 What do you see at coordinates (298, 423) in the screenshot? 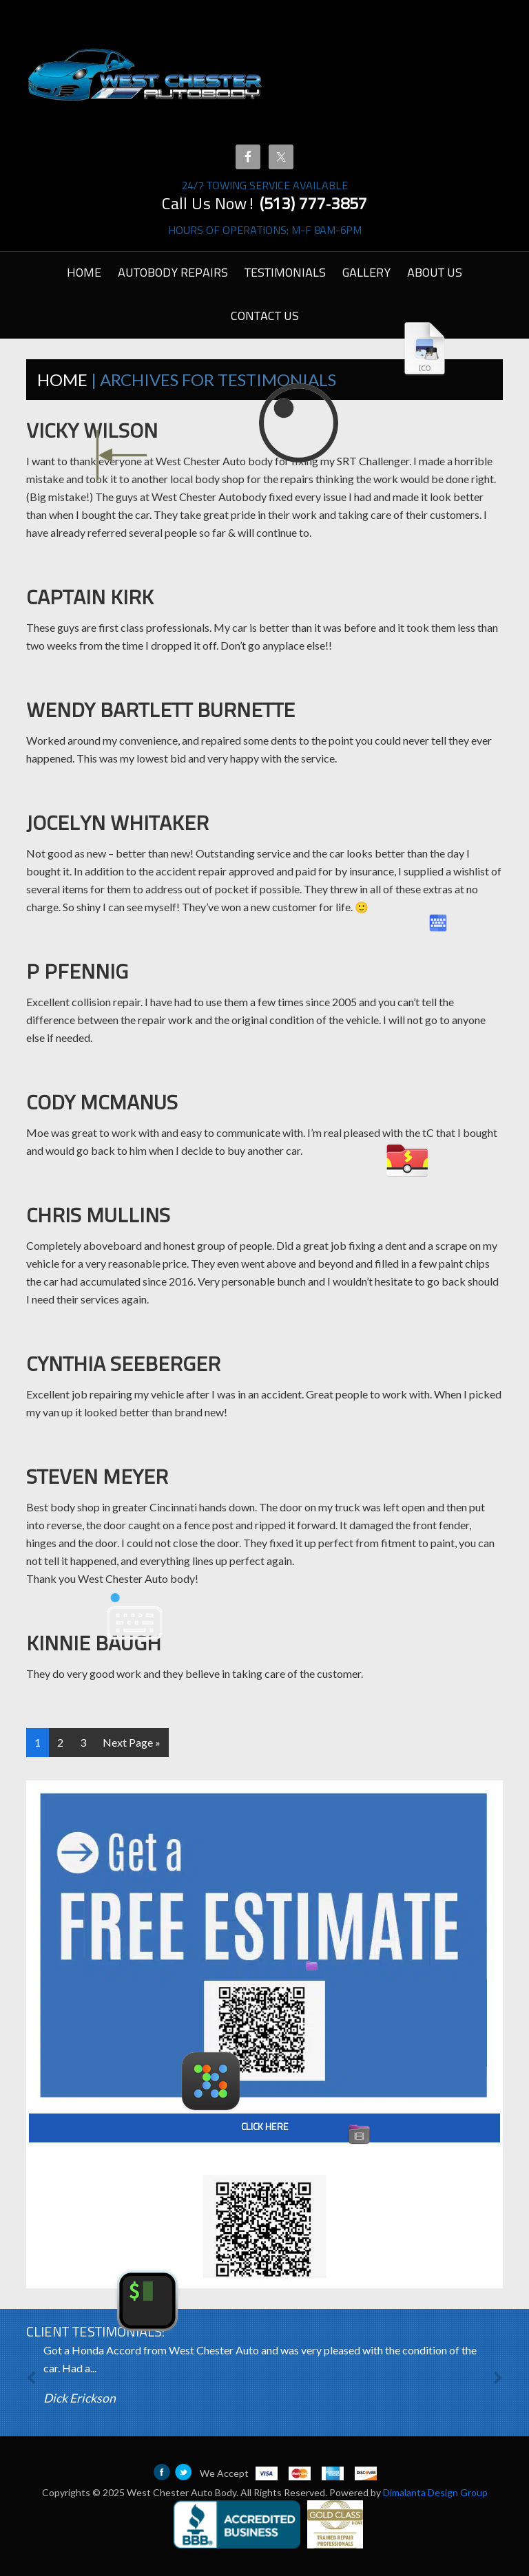
I see `open clockworks or timer application` at bounding box center [298, 423].